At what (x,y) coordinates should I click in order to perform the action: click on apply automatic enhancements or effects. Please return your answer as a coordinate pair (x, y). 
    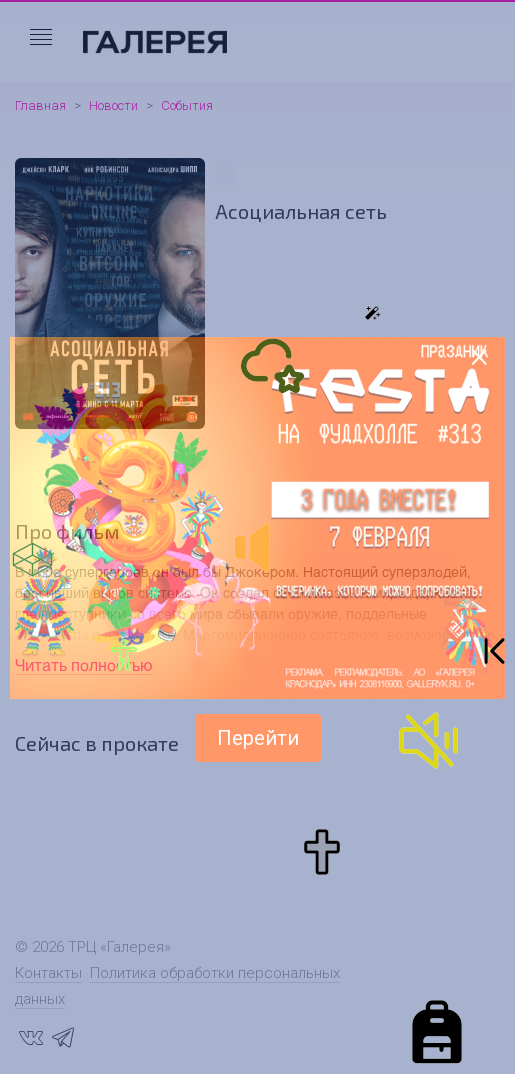
    Looking at the image, I should click on (372, 313).